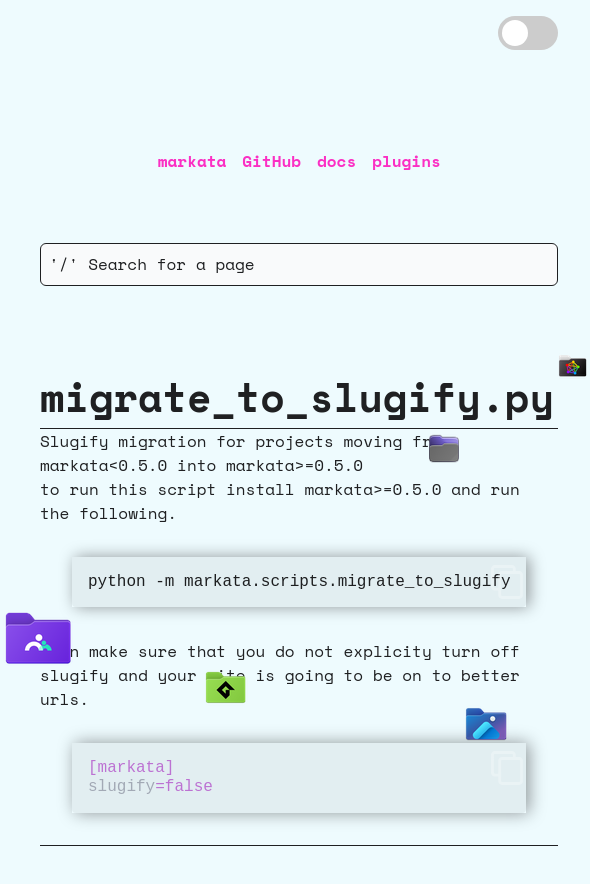 This screenshot has height=884, width=590. Describe the element at coordinates (572, 366) in the screenshot. I see `open fediverse-related files and content` at that location.